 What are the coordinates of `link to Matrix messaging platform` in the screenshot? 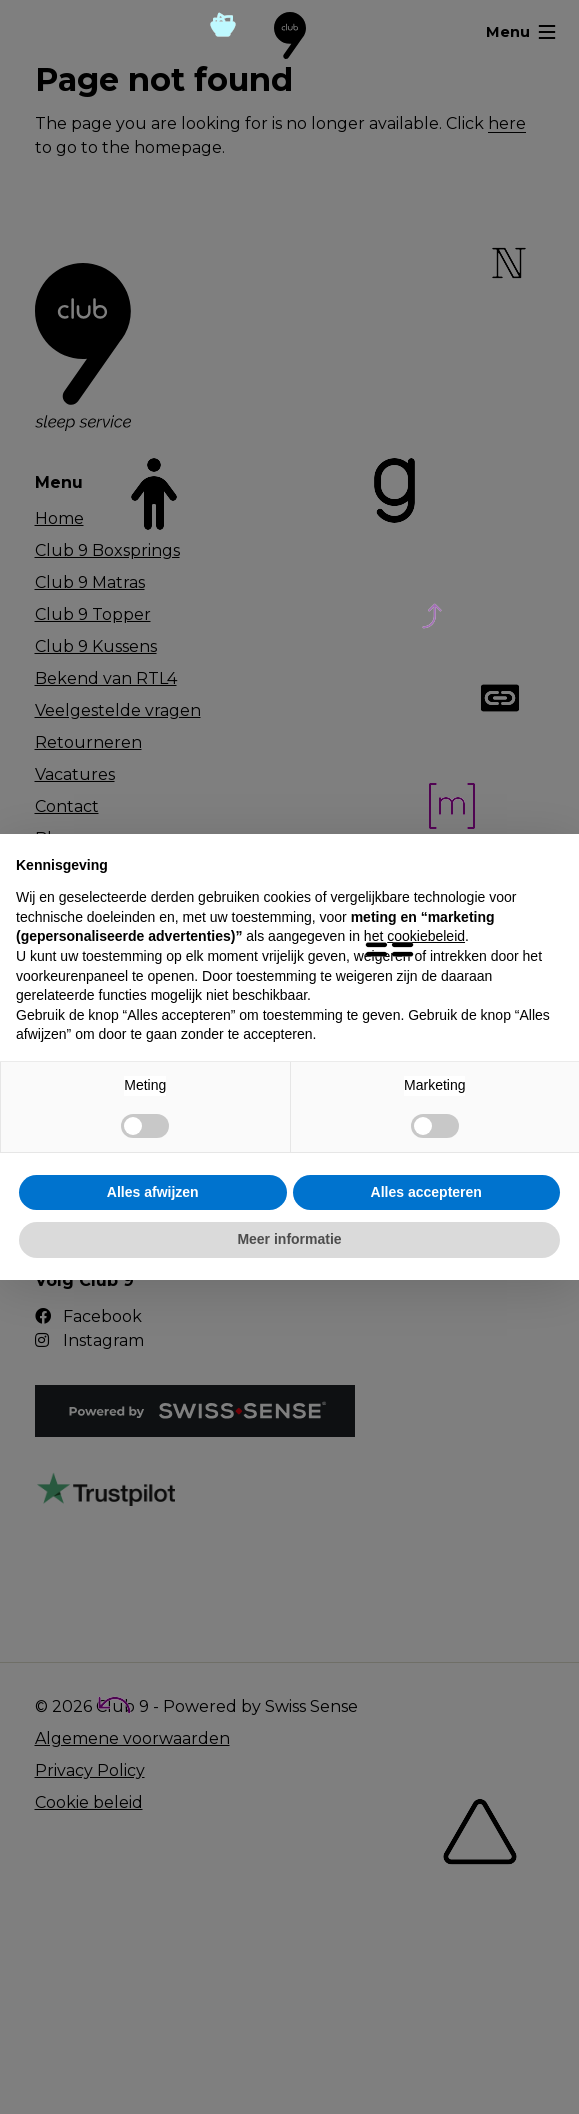 It's located at (452, 806).